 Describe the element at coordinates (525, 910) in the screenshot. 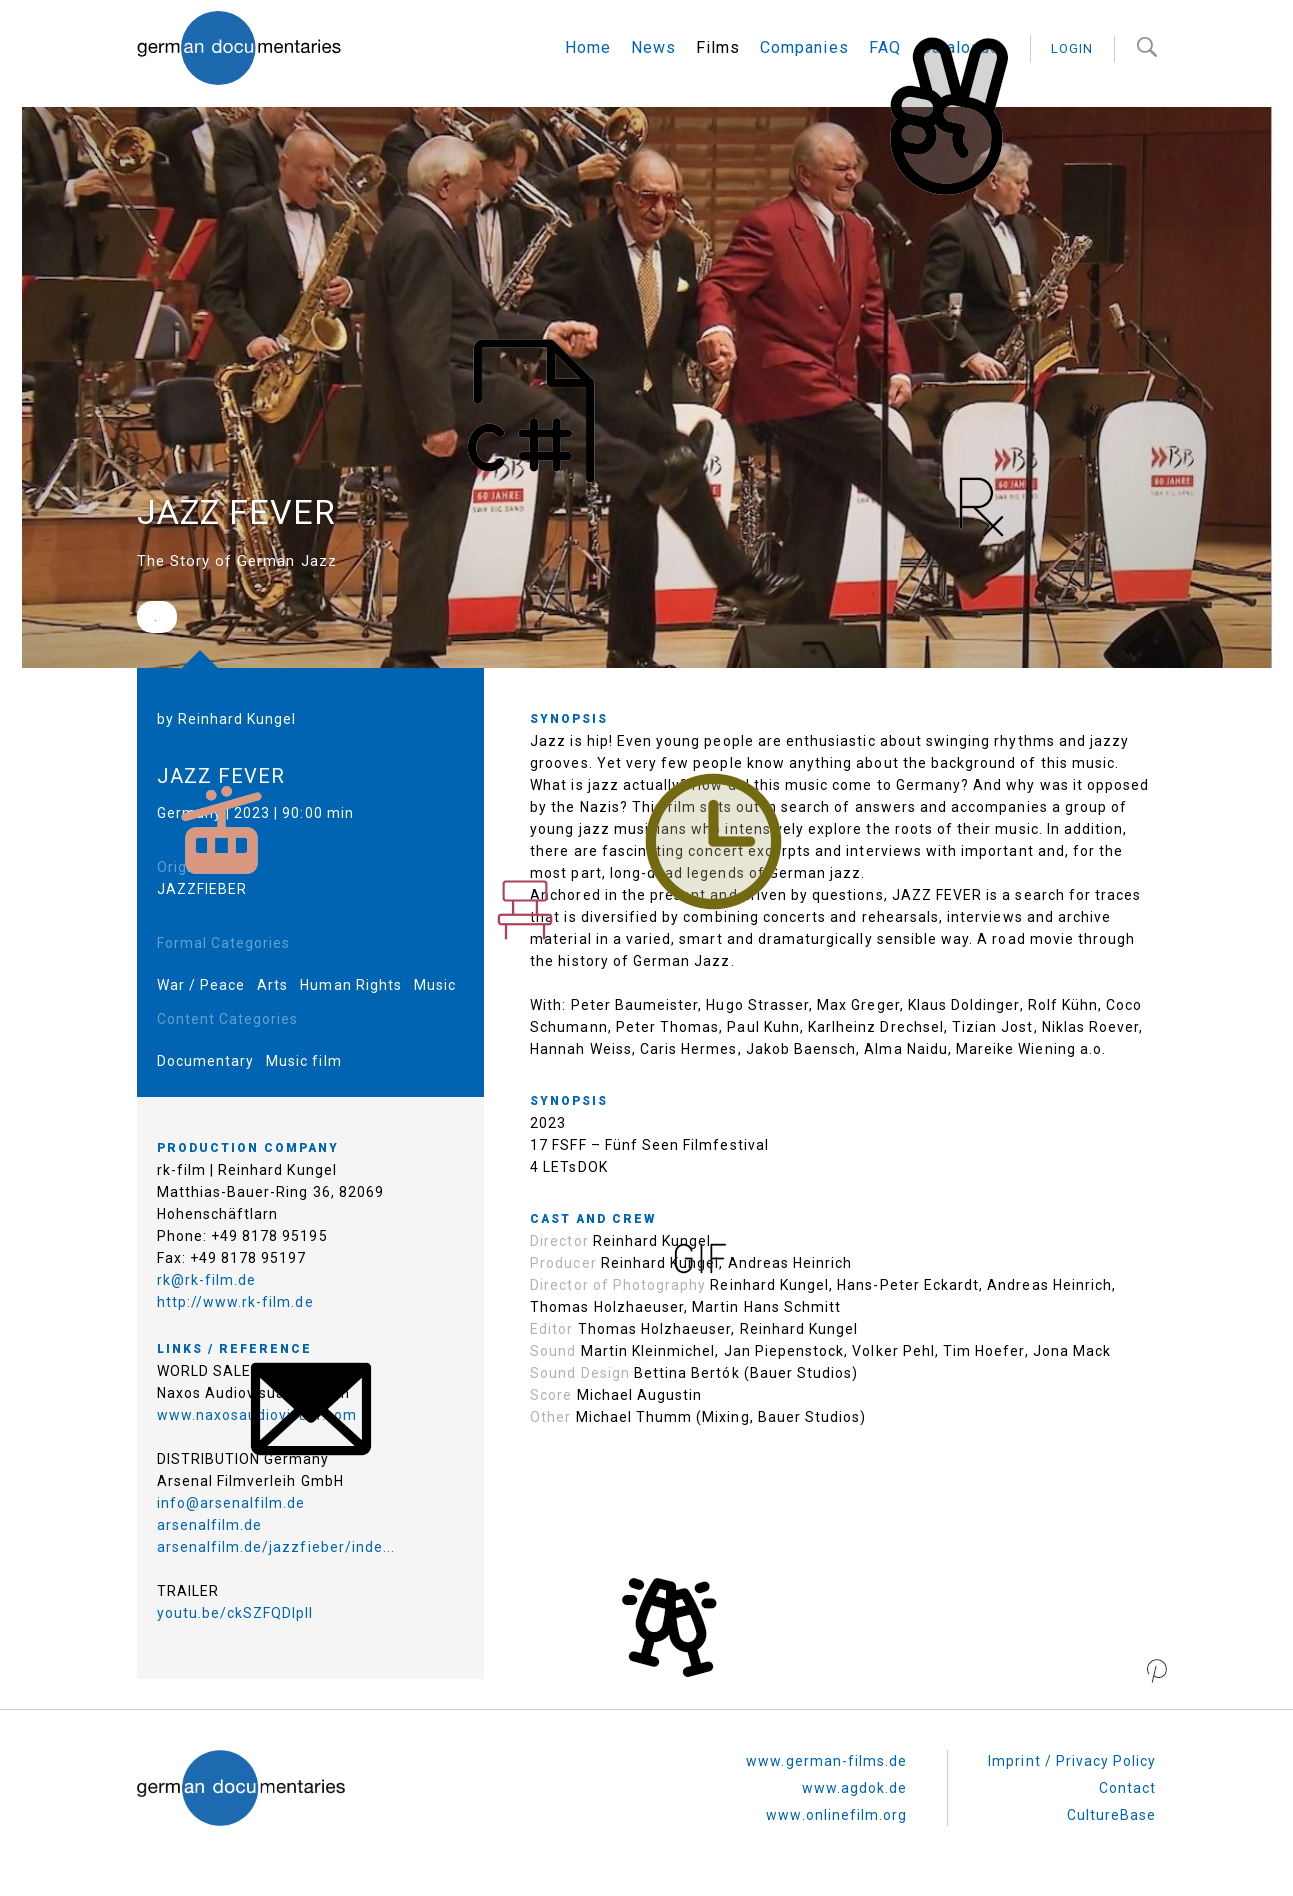

I see `browse furniture or seating options` at that location.